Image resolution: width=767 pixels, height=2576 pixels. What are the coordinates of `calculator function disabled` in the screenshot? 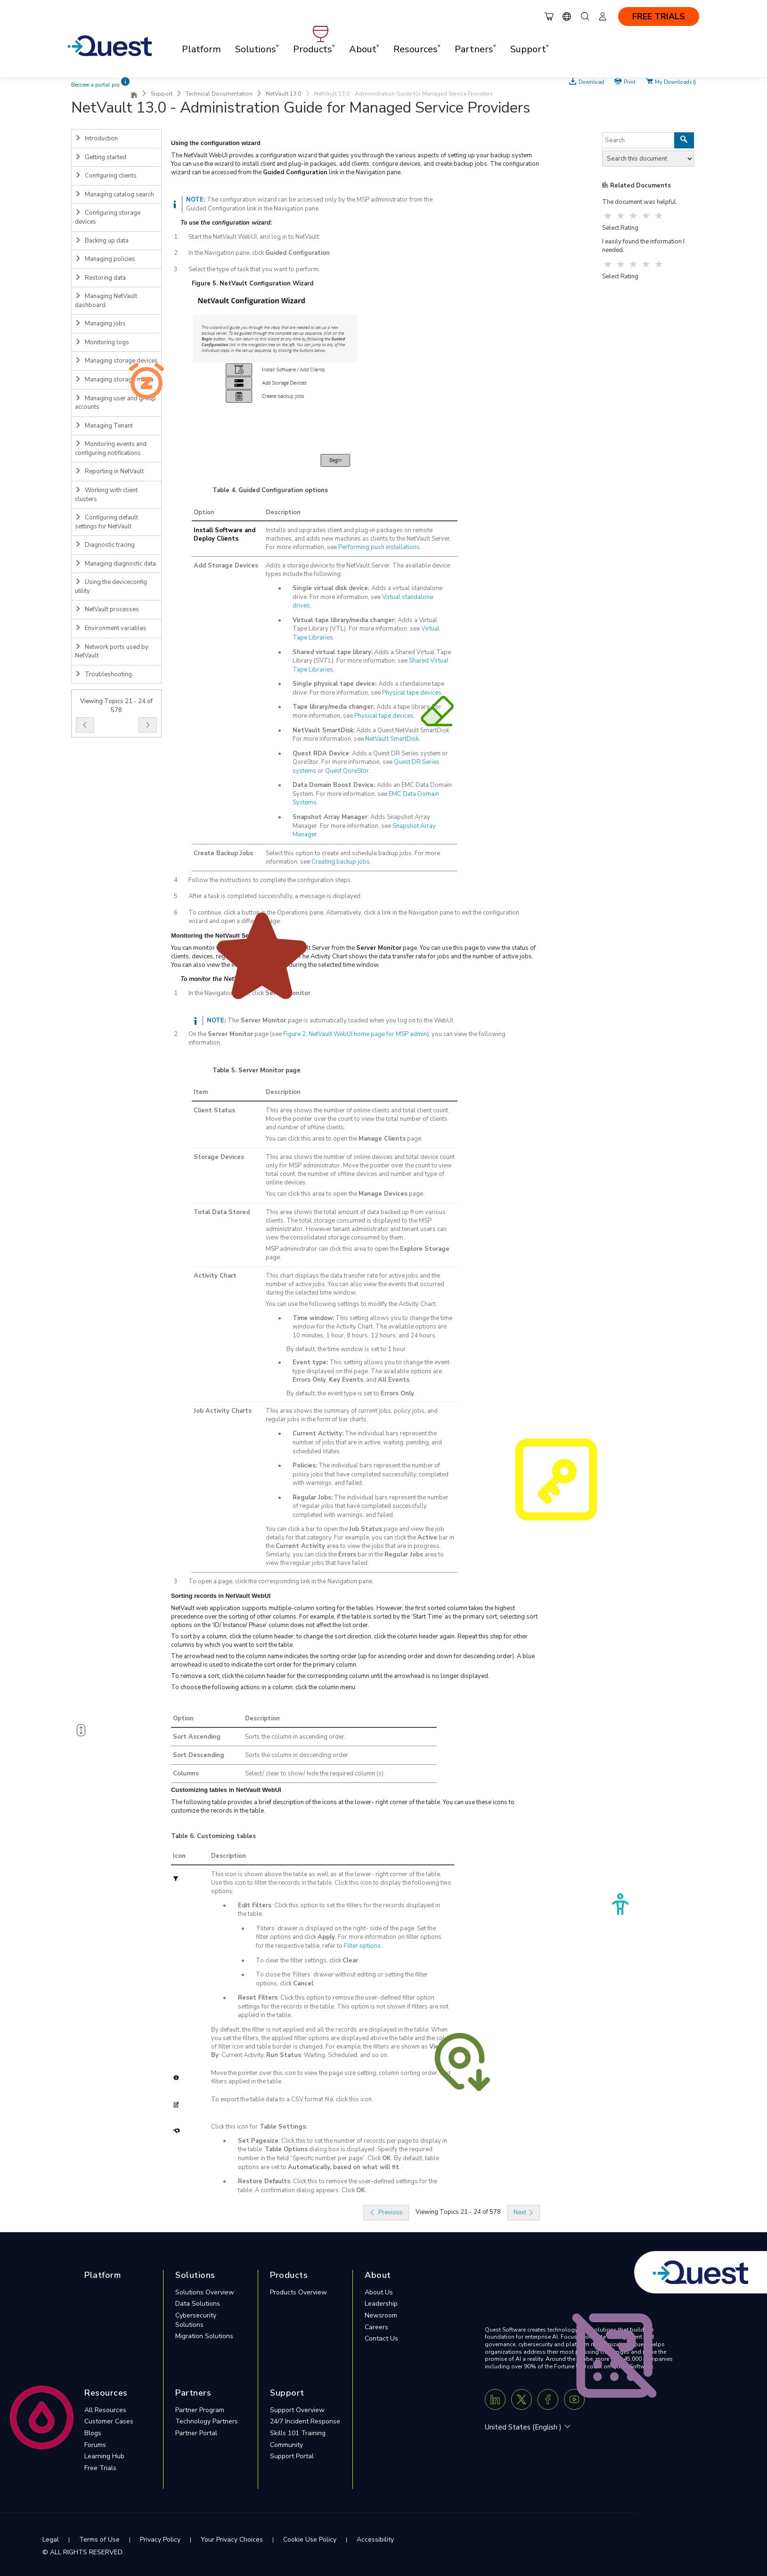 It's located at (614, 2356).